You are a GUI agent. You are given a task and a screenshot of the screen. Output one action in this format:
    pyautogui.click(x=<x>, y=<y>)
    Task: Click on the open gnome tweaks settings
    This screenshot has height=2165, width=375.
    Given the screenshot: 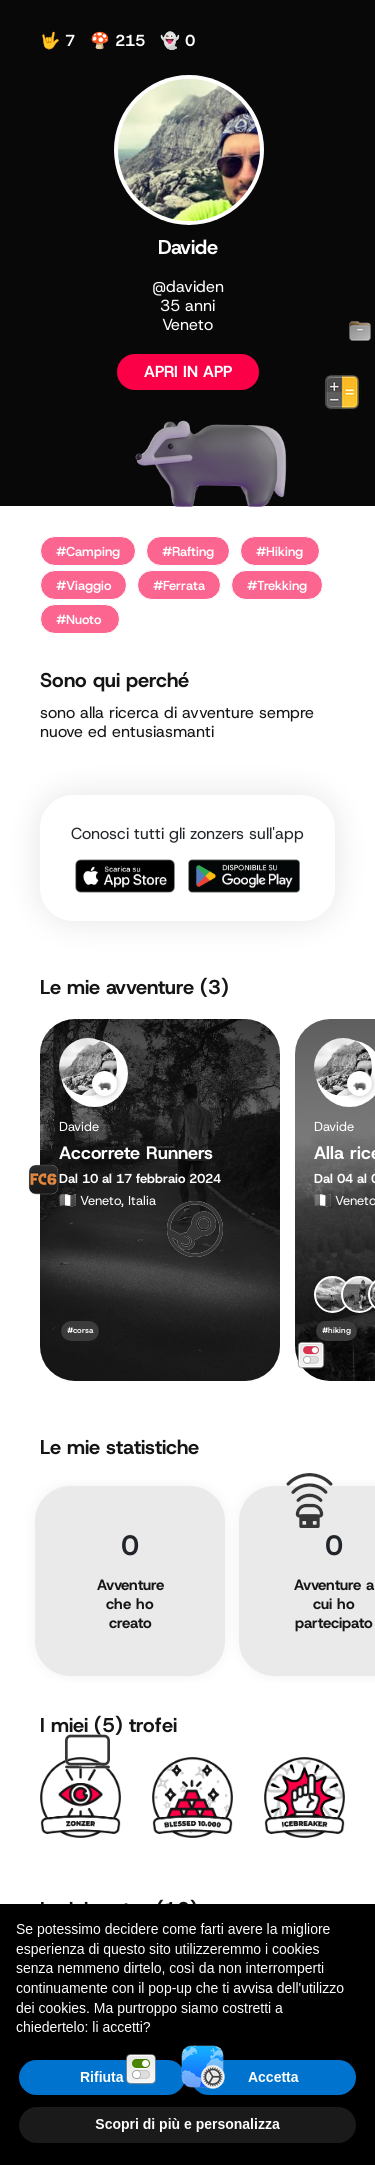 What is the action you would take?
    pyautogui.click(x=311, y=1355)
    